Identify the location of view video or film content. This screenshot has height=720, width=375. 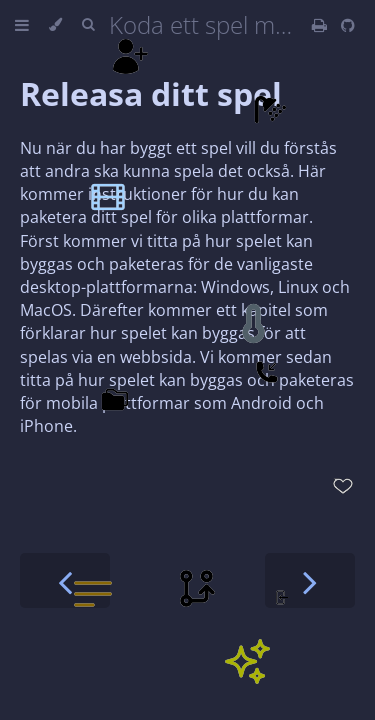
(108, 197).